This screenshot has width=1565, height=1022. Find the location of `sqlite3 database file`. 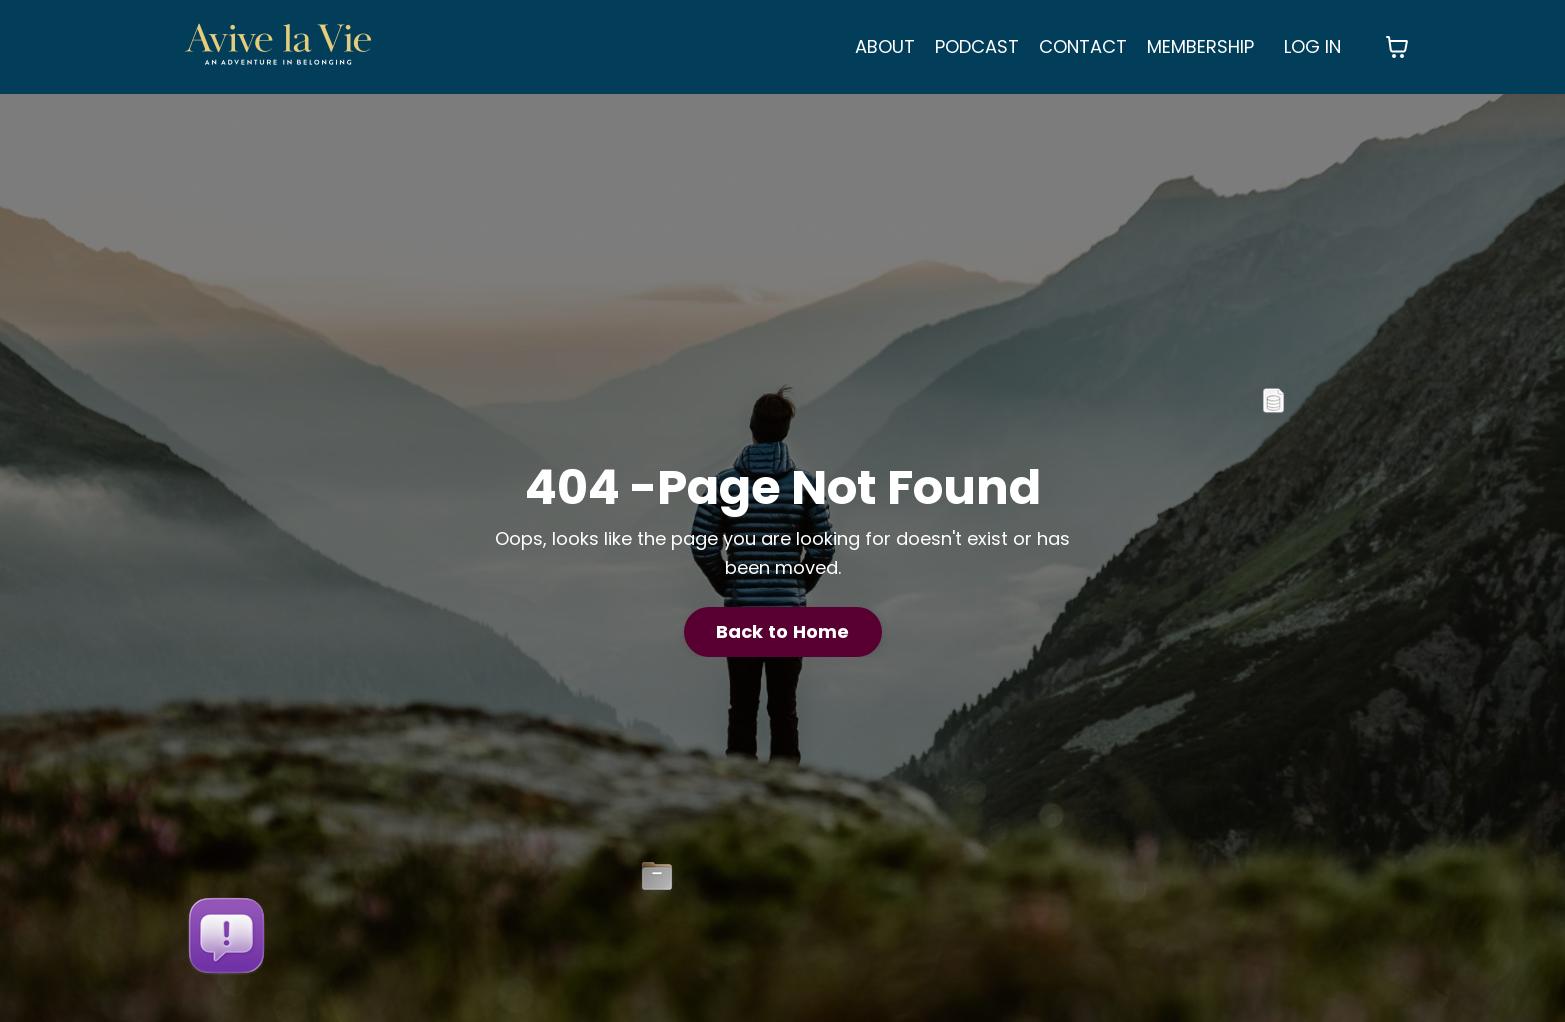

sqlite3 database file is located at coordinates (1273, 400).